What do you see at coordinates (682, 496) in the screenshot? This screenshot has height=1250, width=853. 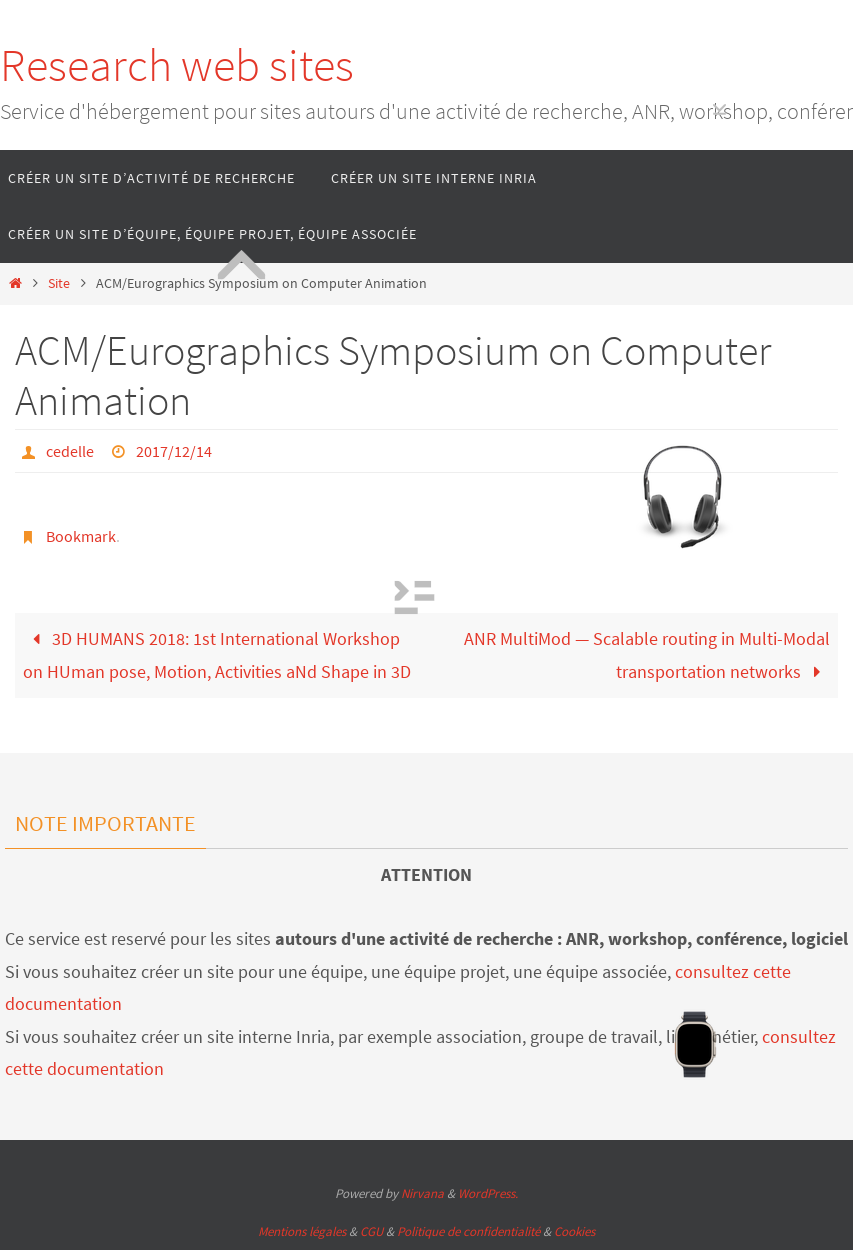 I see `audio headset device connected` at bounding box center [682, 496].